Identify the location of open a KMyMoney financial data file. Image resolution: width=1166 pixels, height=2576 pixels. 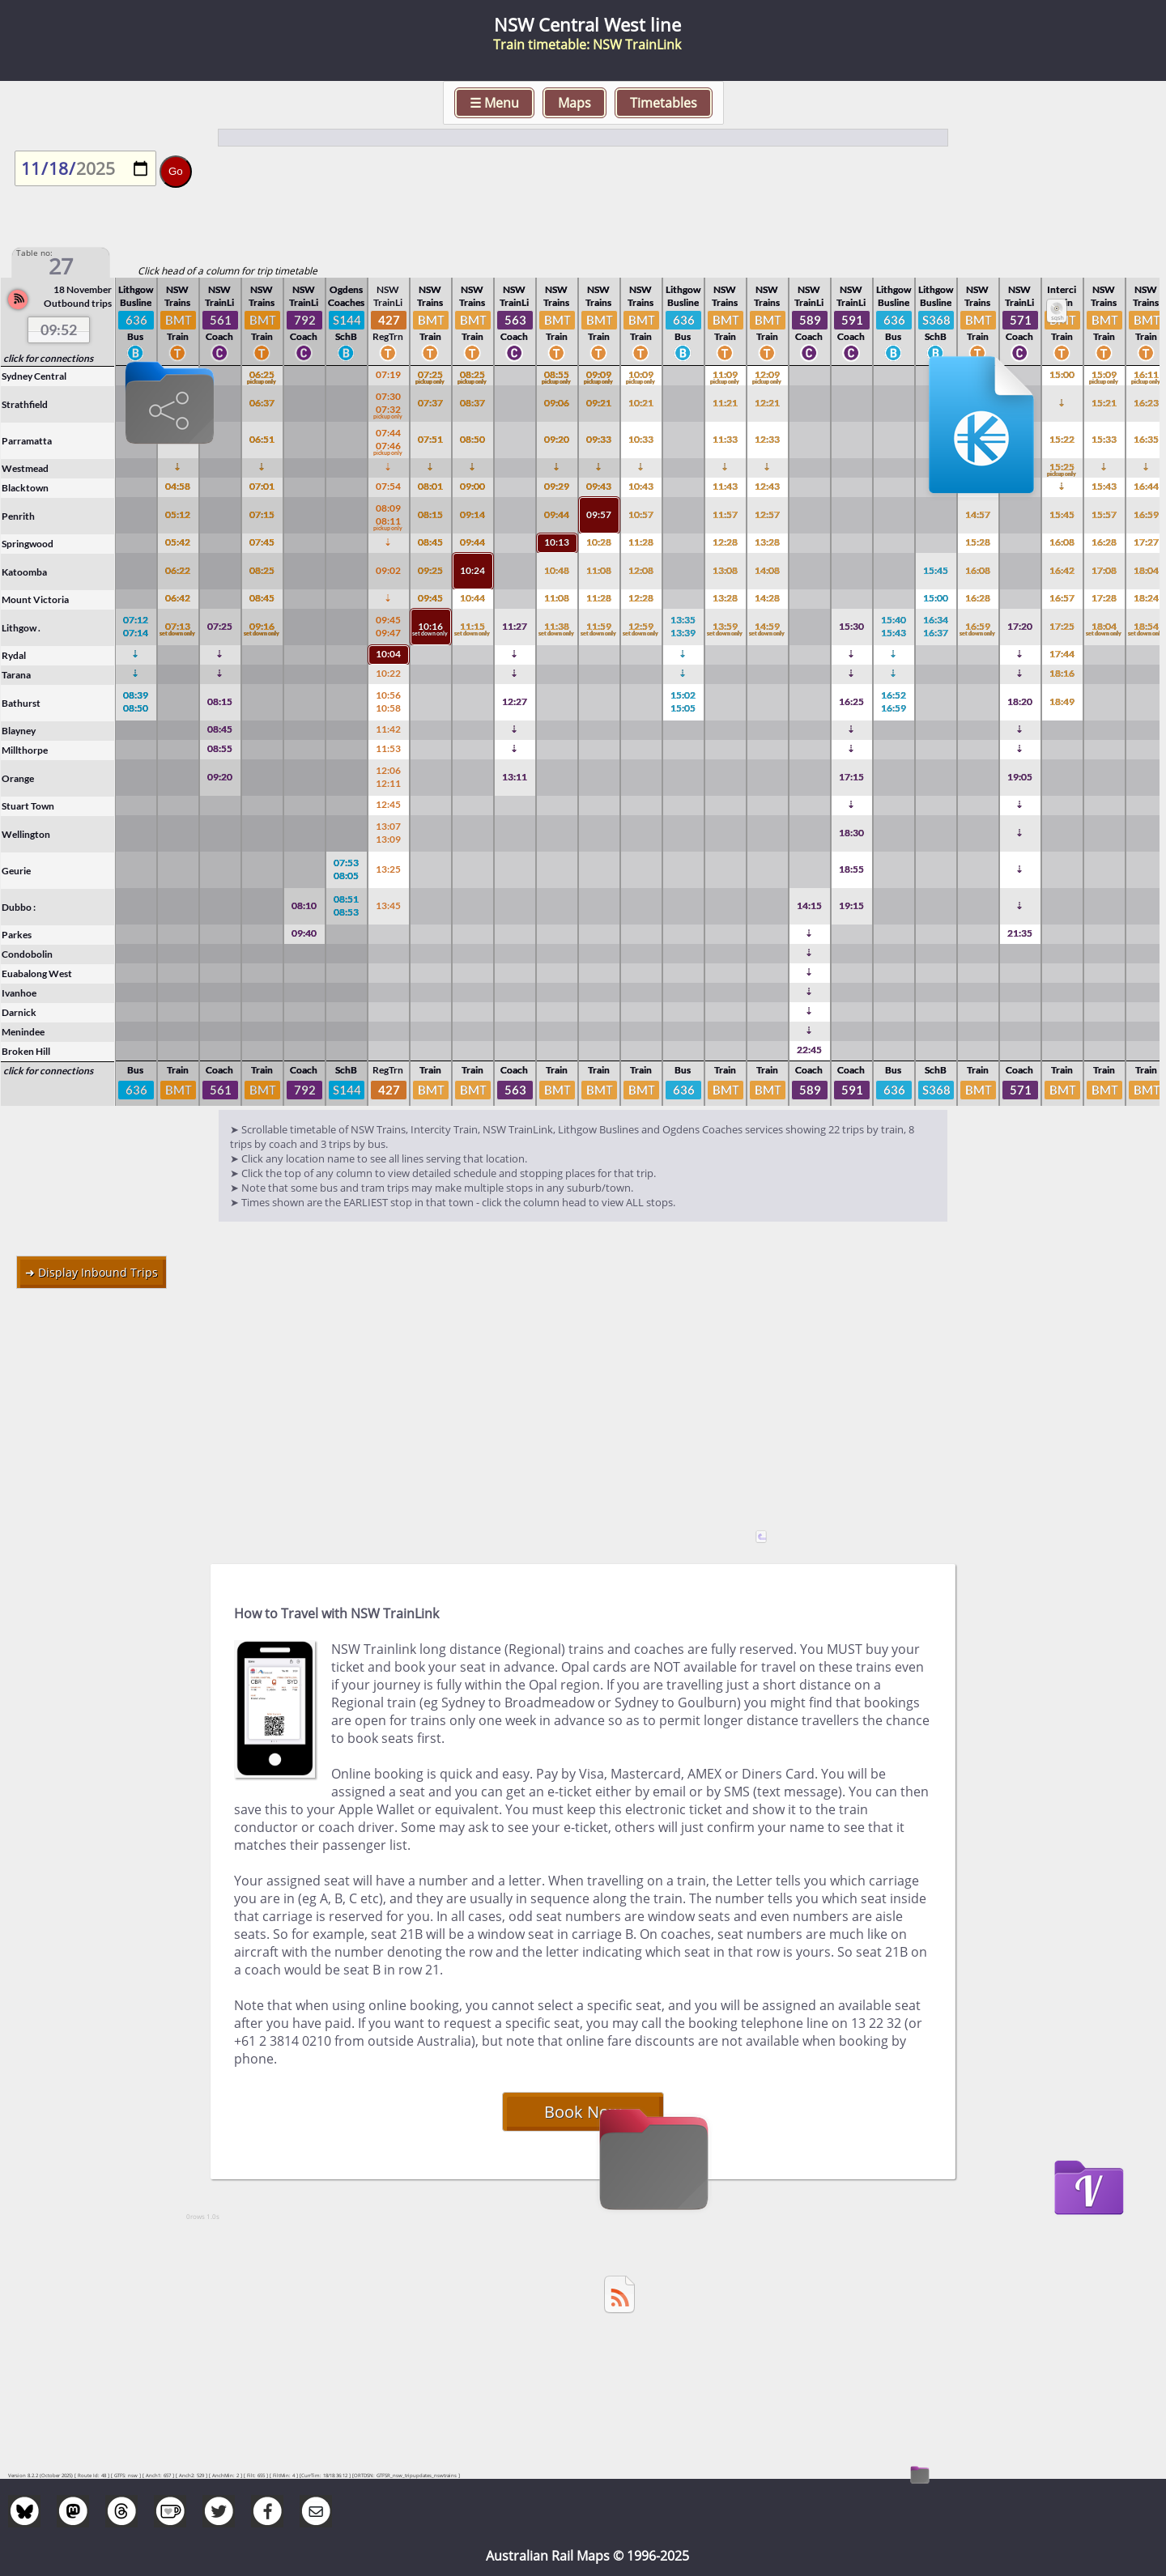
(981, 427).